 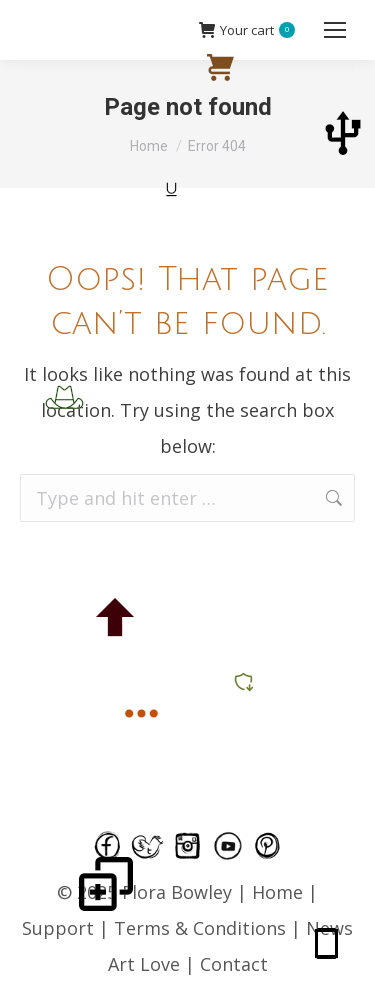 I want to click on select cowboy hat avatar or profile accessory, so click(x=64, y=398).